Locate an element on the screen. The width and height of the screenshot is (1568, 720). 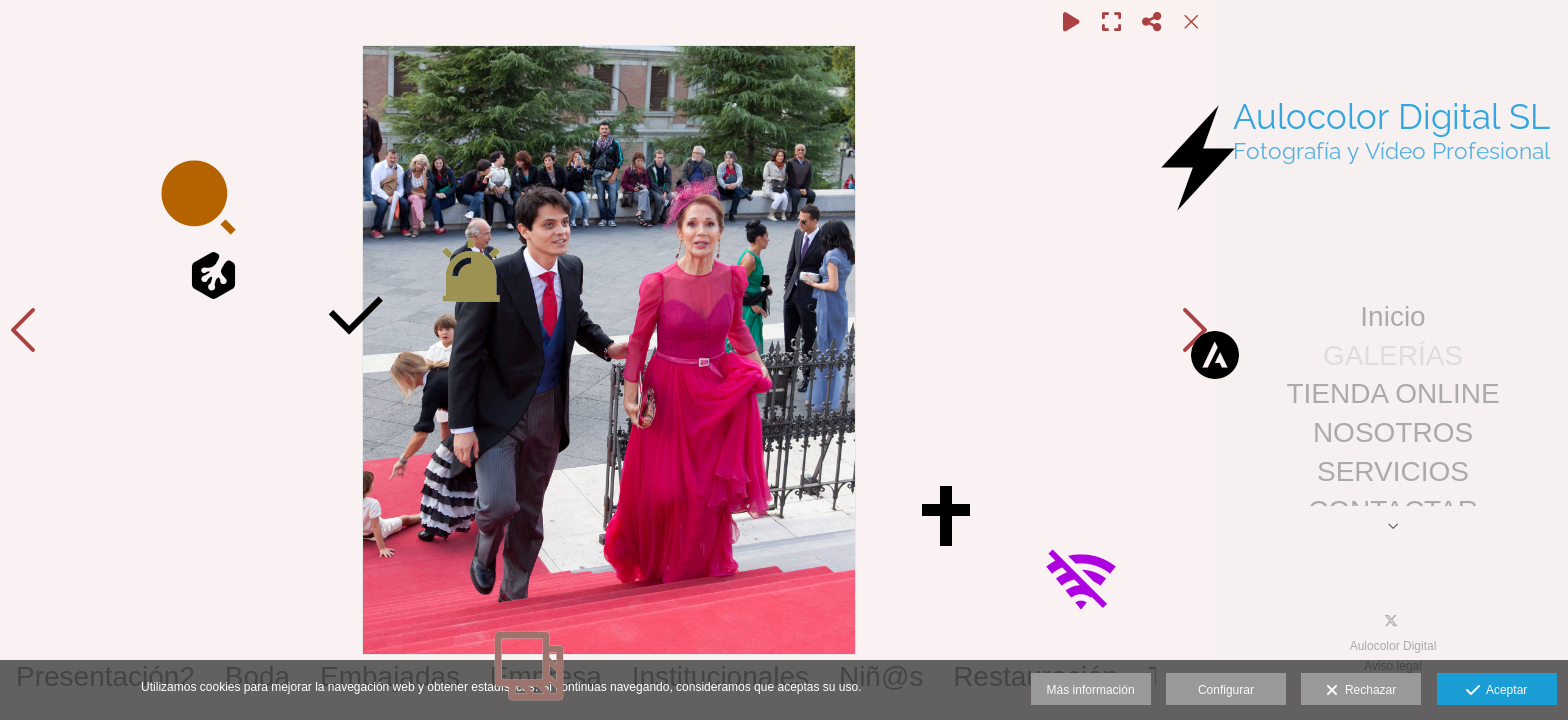
open StackBlitz web IDE is located at coordinates (1198, 158).